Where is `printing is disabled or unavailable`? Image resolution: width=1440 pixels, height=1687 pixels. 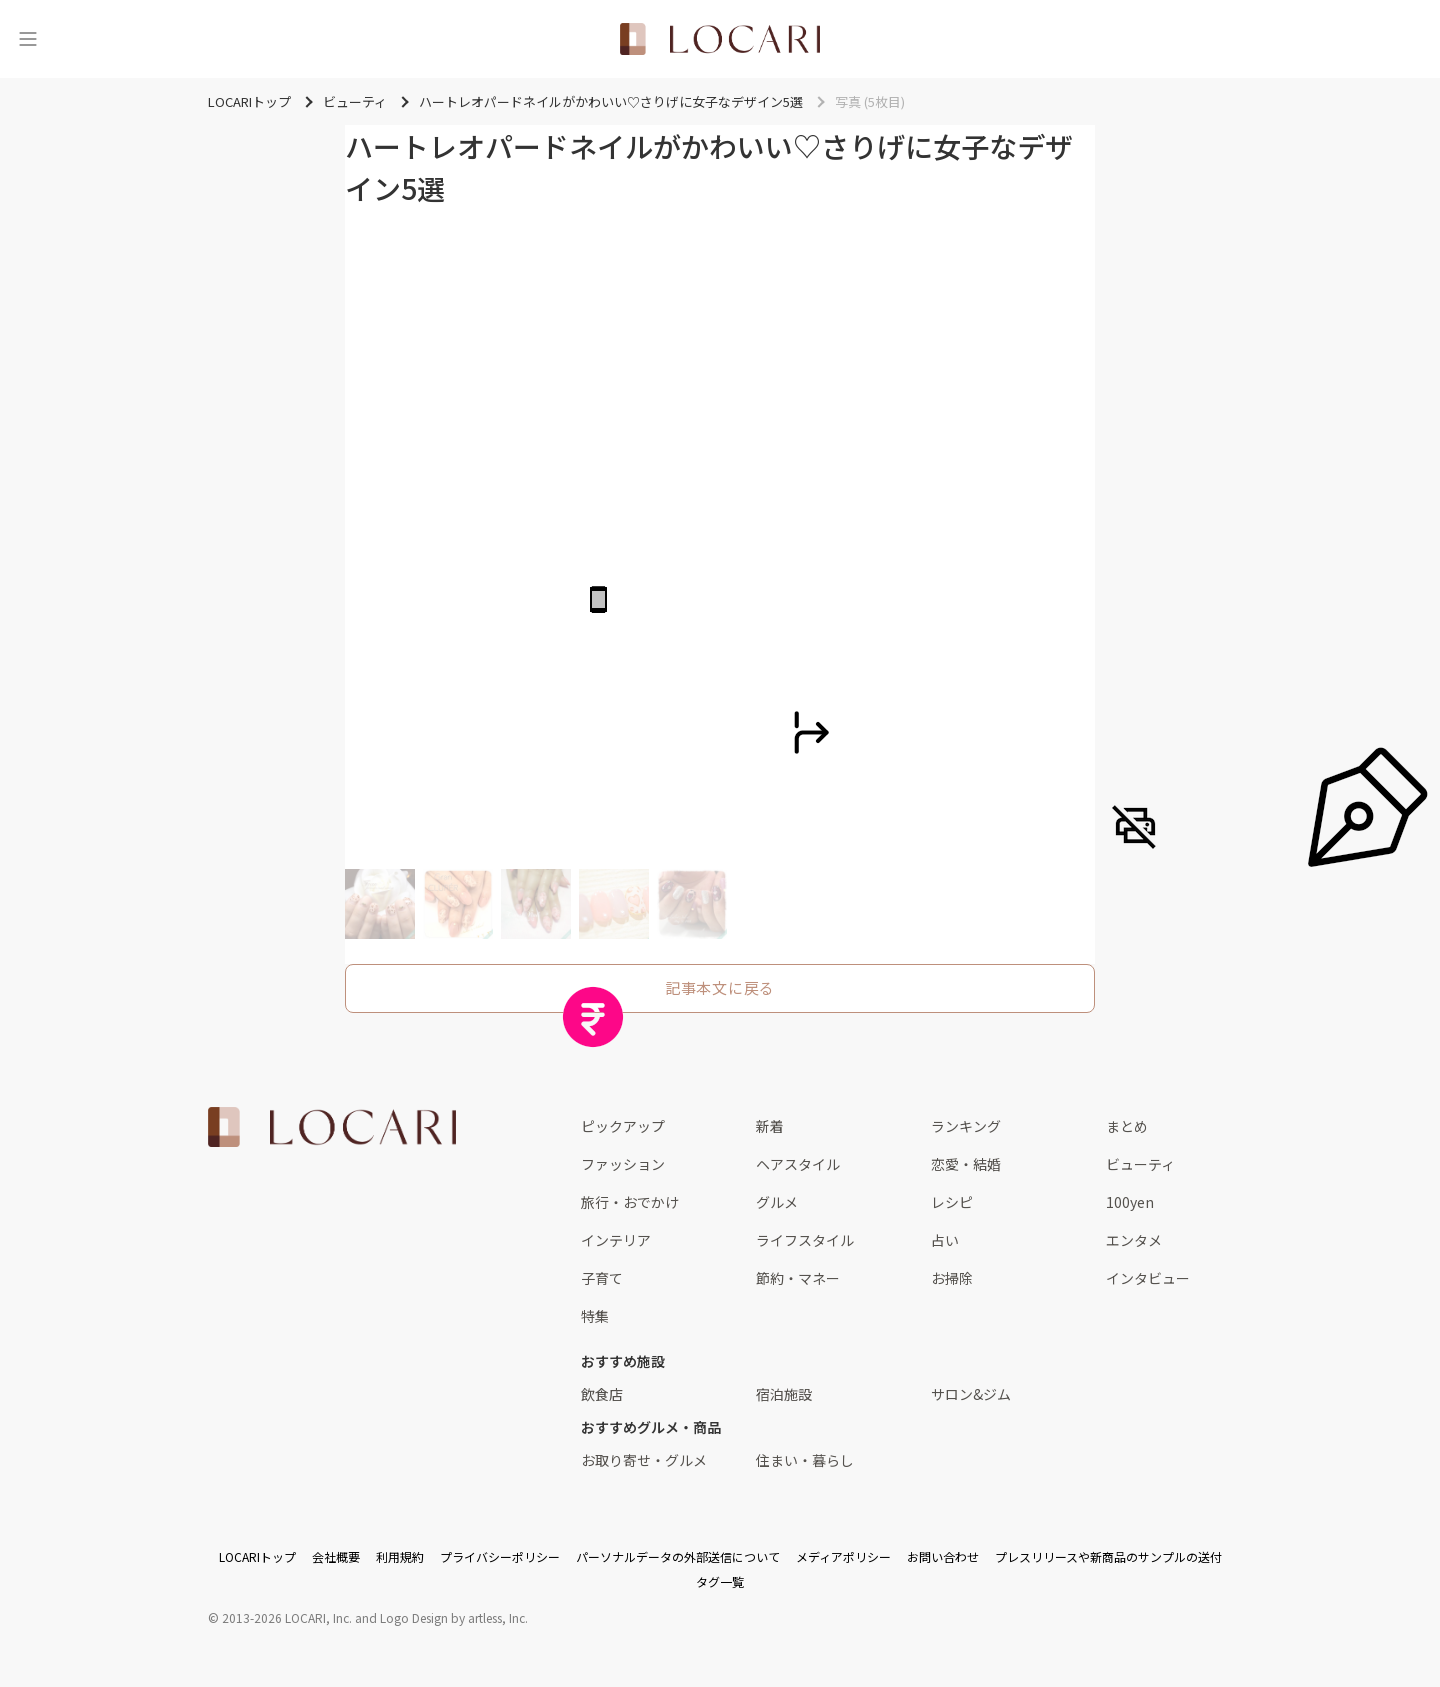 printing is disabled or unavailable is located at coordinates (1135, 825).